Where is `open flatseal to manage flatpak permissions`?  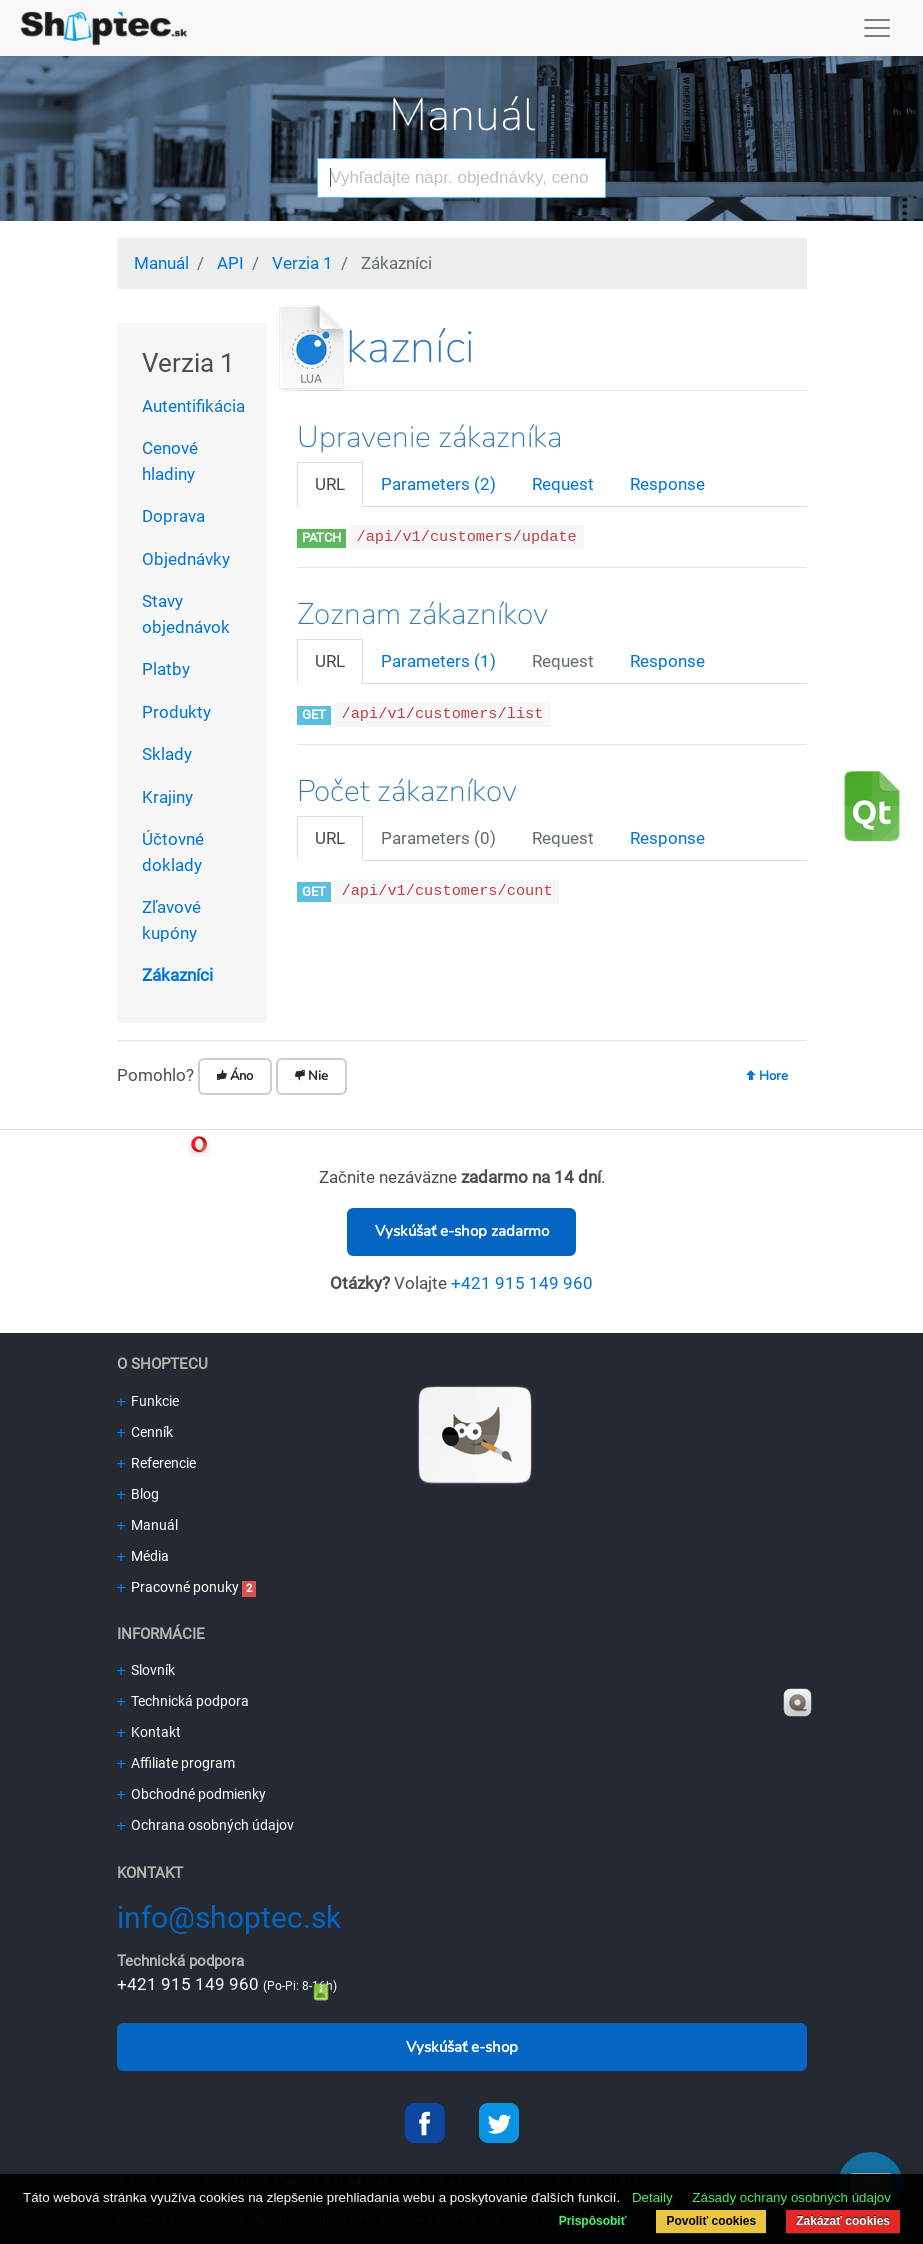
open flatseal to manage flatpak permissions is located at coordinates (797, 1702).